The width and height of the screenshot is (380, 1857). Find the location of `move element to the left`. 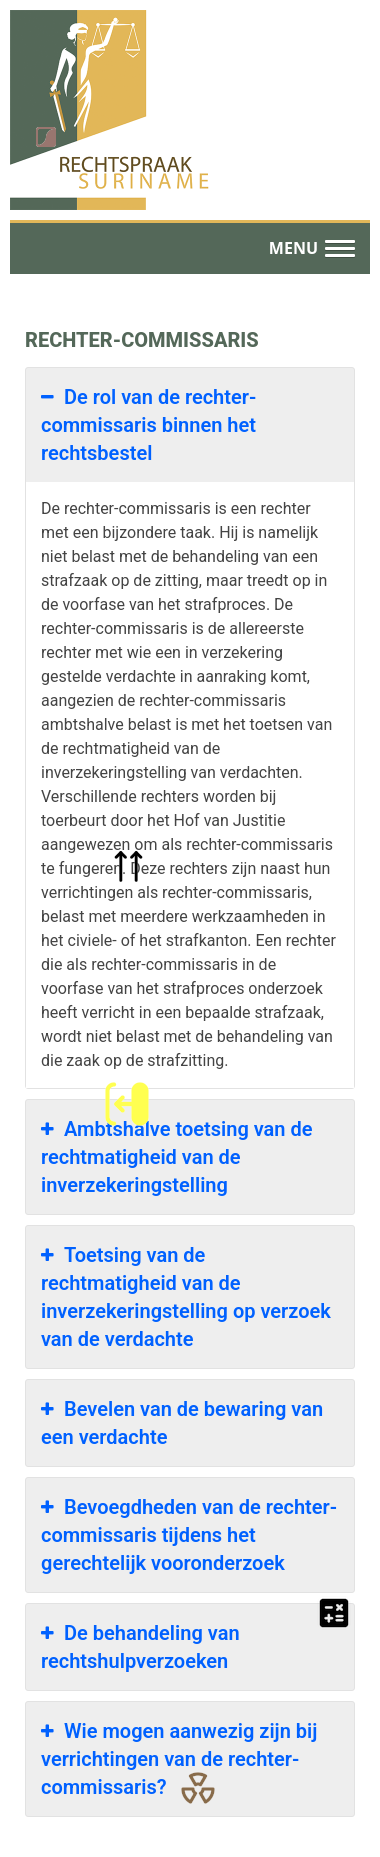

move element to the left is located at coordinates (127, 1104).